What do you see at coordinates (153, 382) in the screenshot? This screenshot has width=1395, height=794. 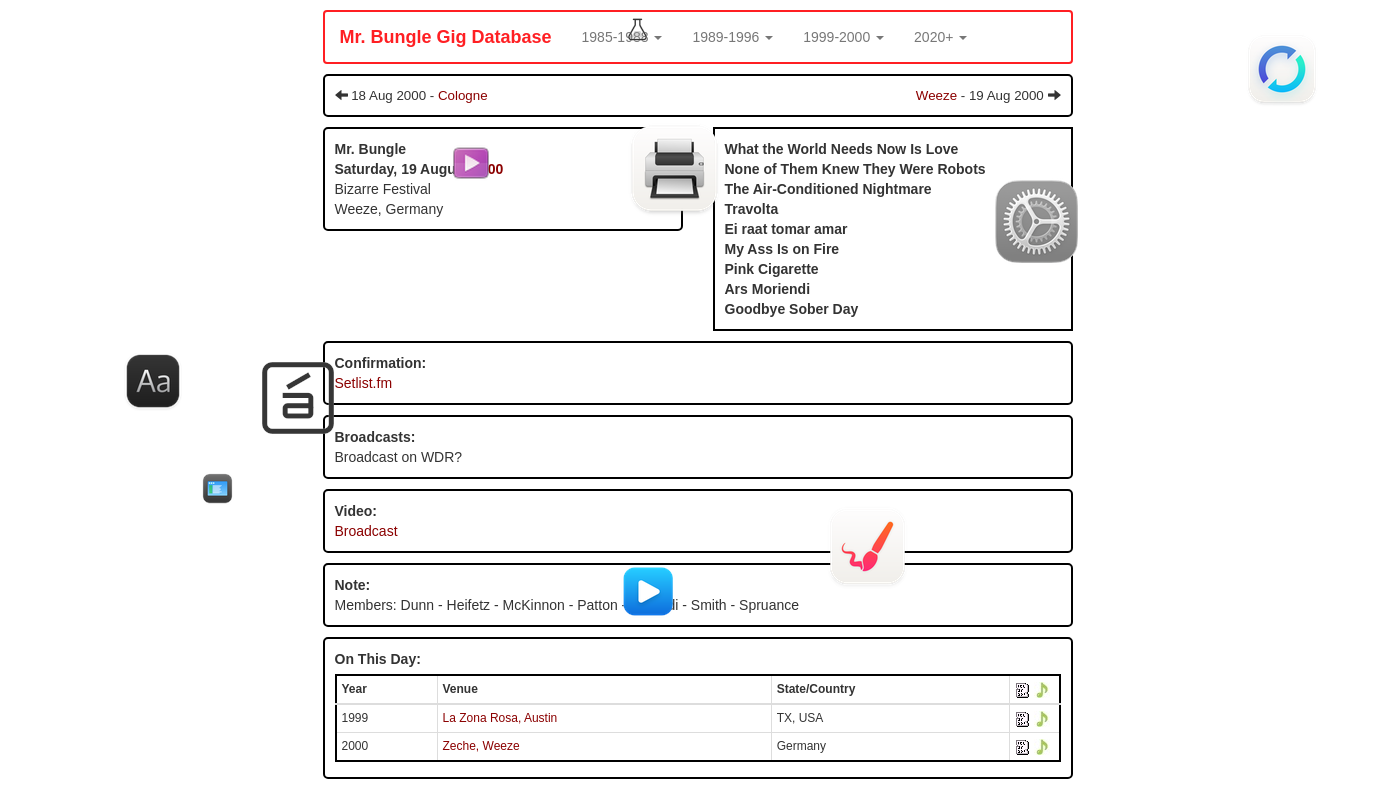 I see `open font book application` at bounding box center [153, 382].